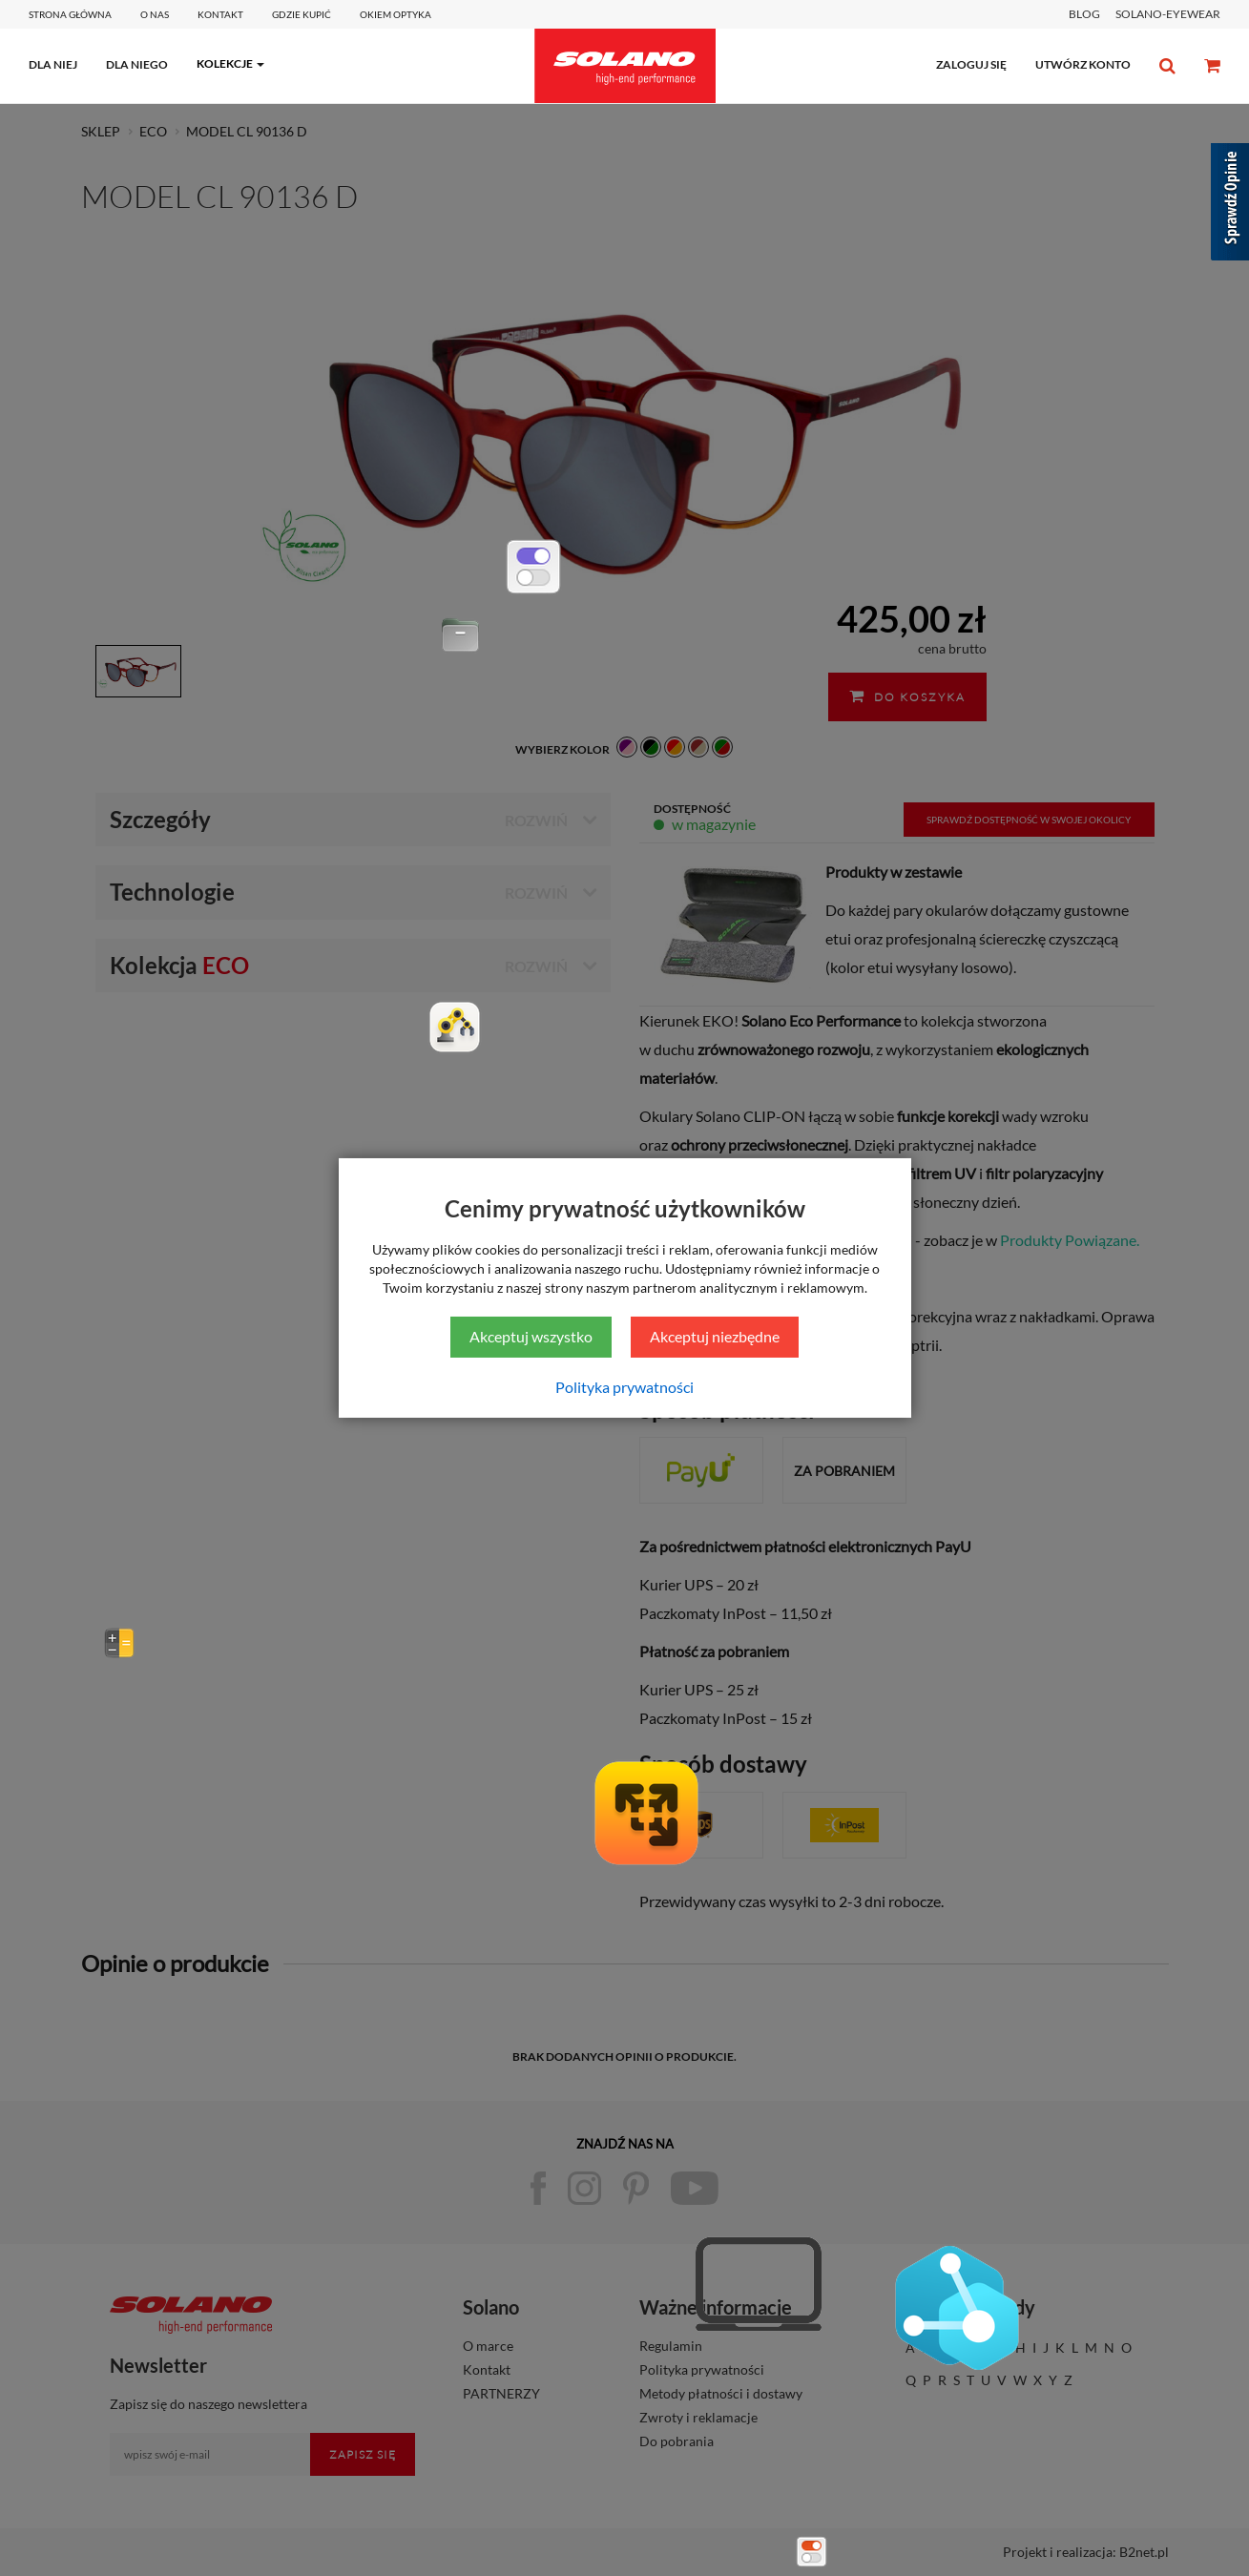 The image size is (1249, 2576). What do you see at coordinates (454, 1027) in the screenshot?
I see `open gnome builder development environment` at bounding box center [454, 1027].